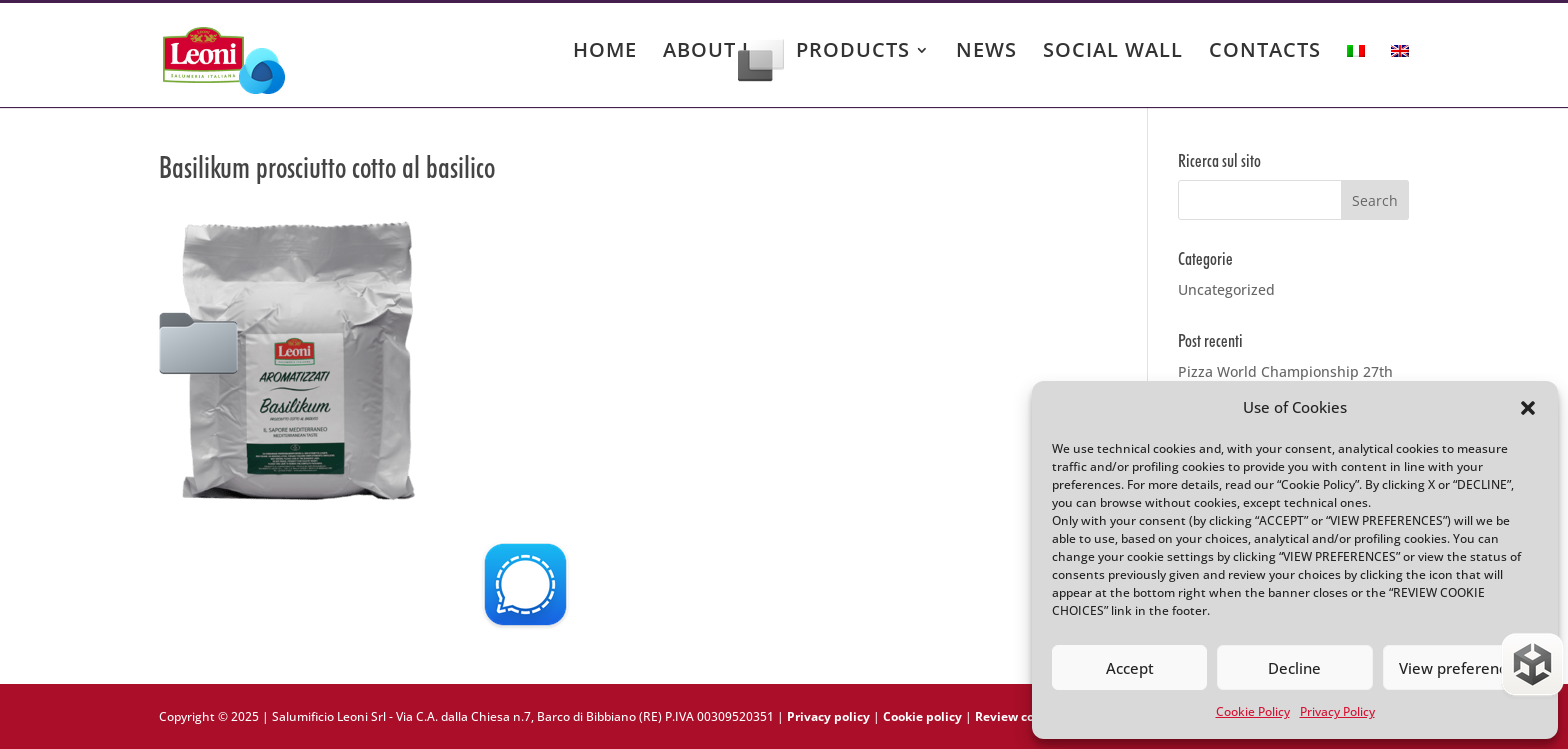 The height and width of the screenshot is (749, 1568). Describe the element at coordinates (262, 71) in the screenshot. I see `open microsoft viva insights app` at that location.